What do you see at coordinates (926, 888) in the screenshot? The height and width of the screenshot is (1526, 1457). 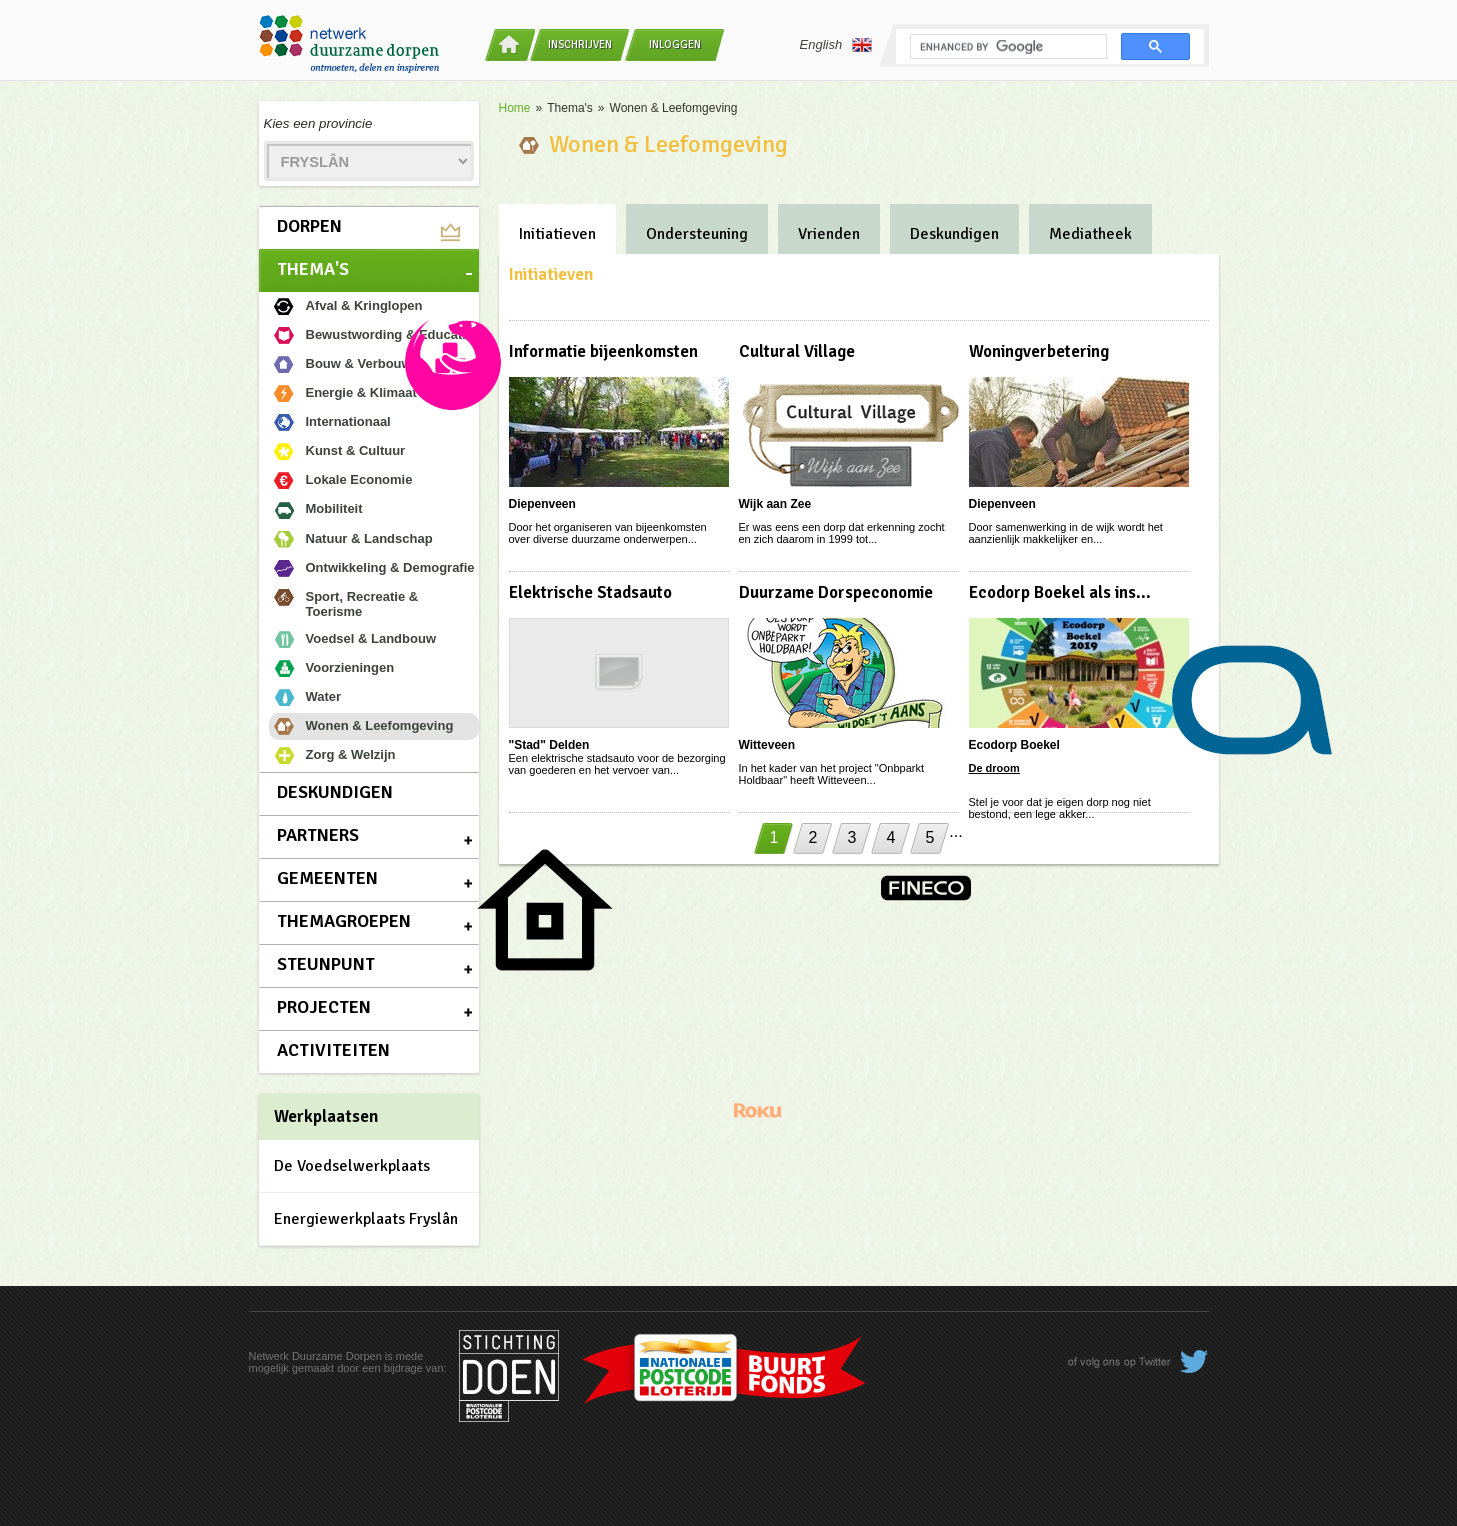 I see `open the Fineco banking app` at bounding box center [926, 888].